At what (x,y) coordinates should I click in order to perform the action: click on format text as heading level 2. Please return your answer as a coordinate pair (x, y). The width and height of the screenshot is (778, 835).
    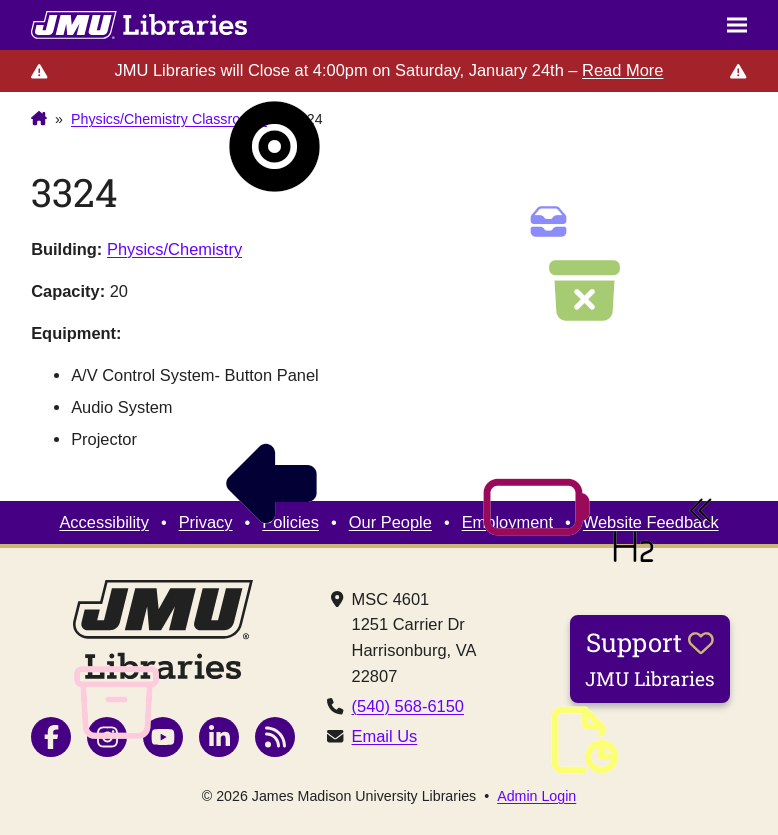
    Looking at the image, I should click on (633, 546).